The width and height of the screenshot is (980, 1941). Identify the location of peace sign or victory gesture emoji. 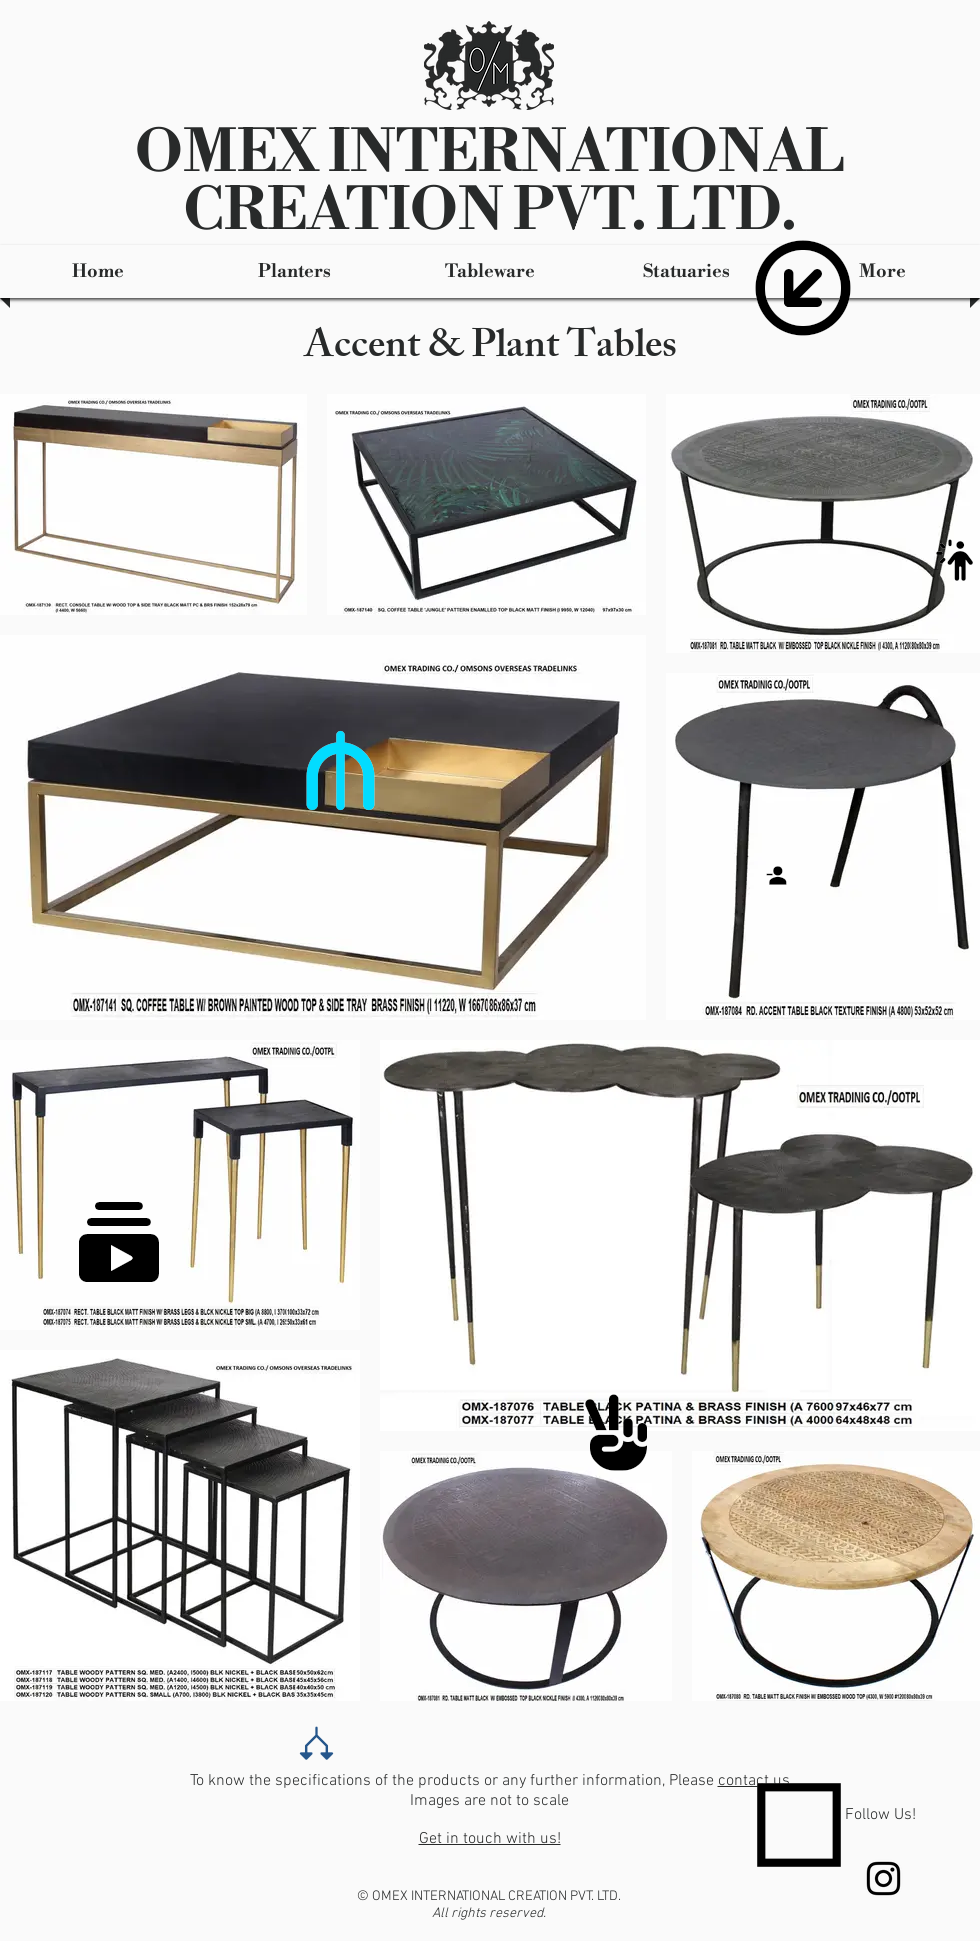
(618, 1432).